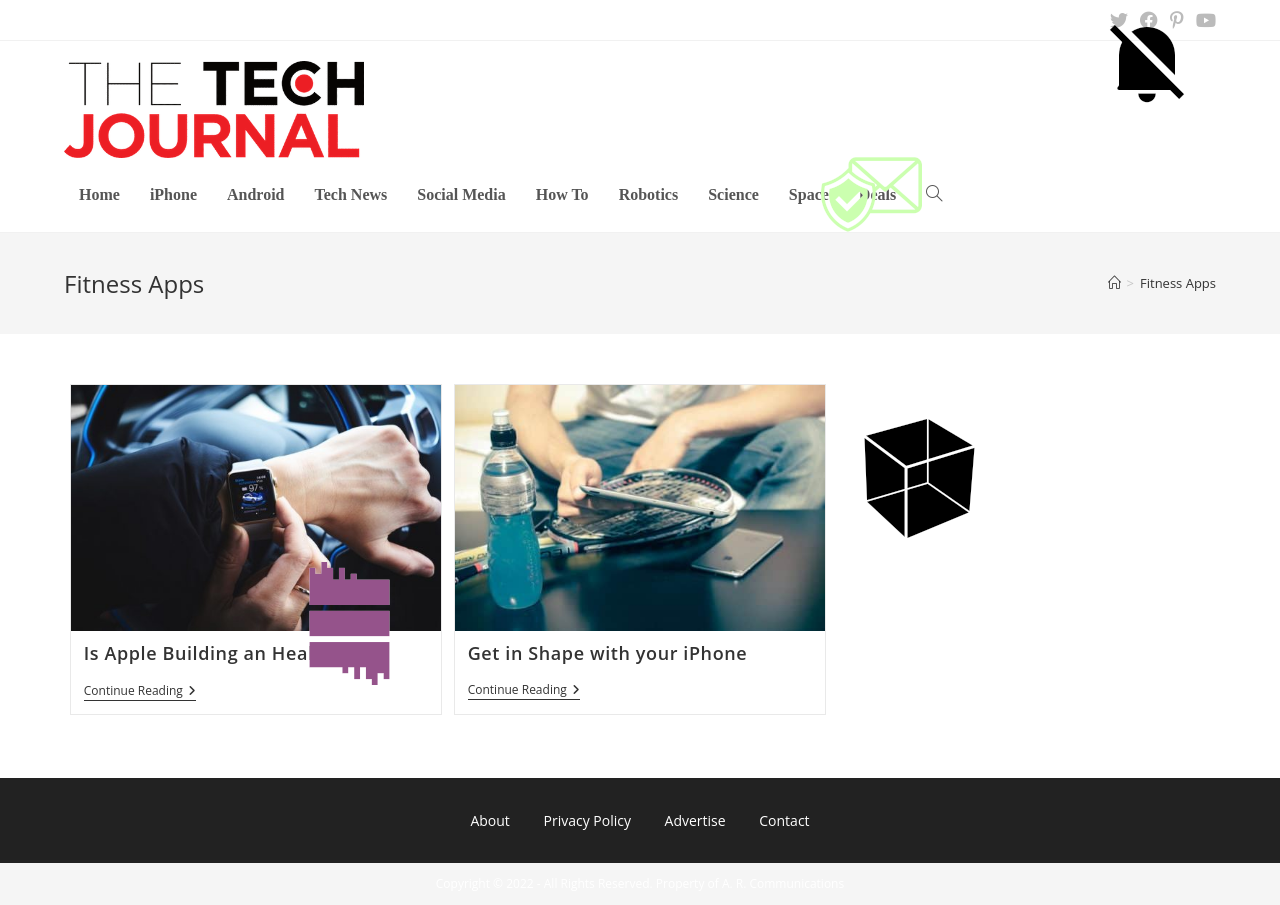  What do you see at coordinates (871, 194) in the screenshot?
I see `access SimpleLogin email alias service` at bounding box center [871, 194].